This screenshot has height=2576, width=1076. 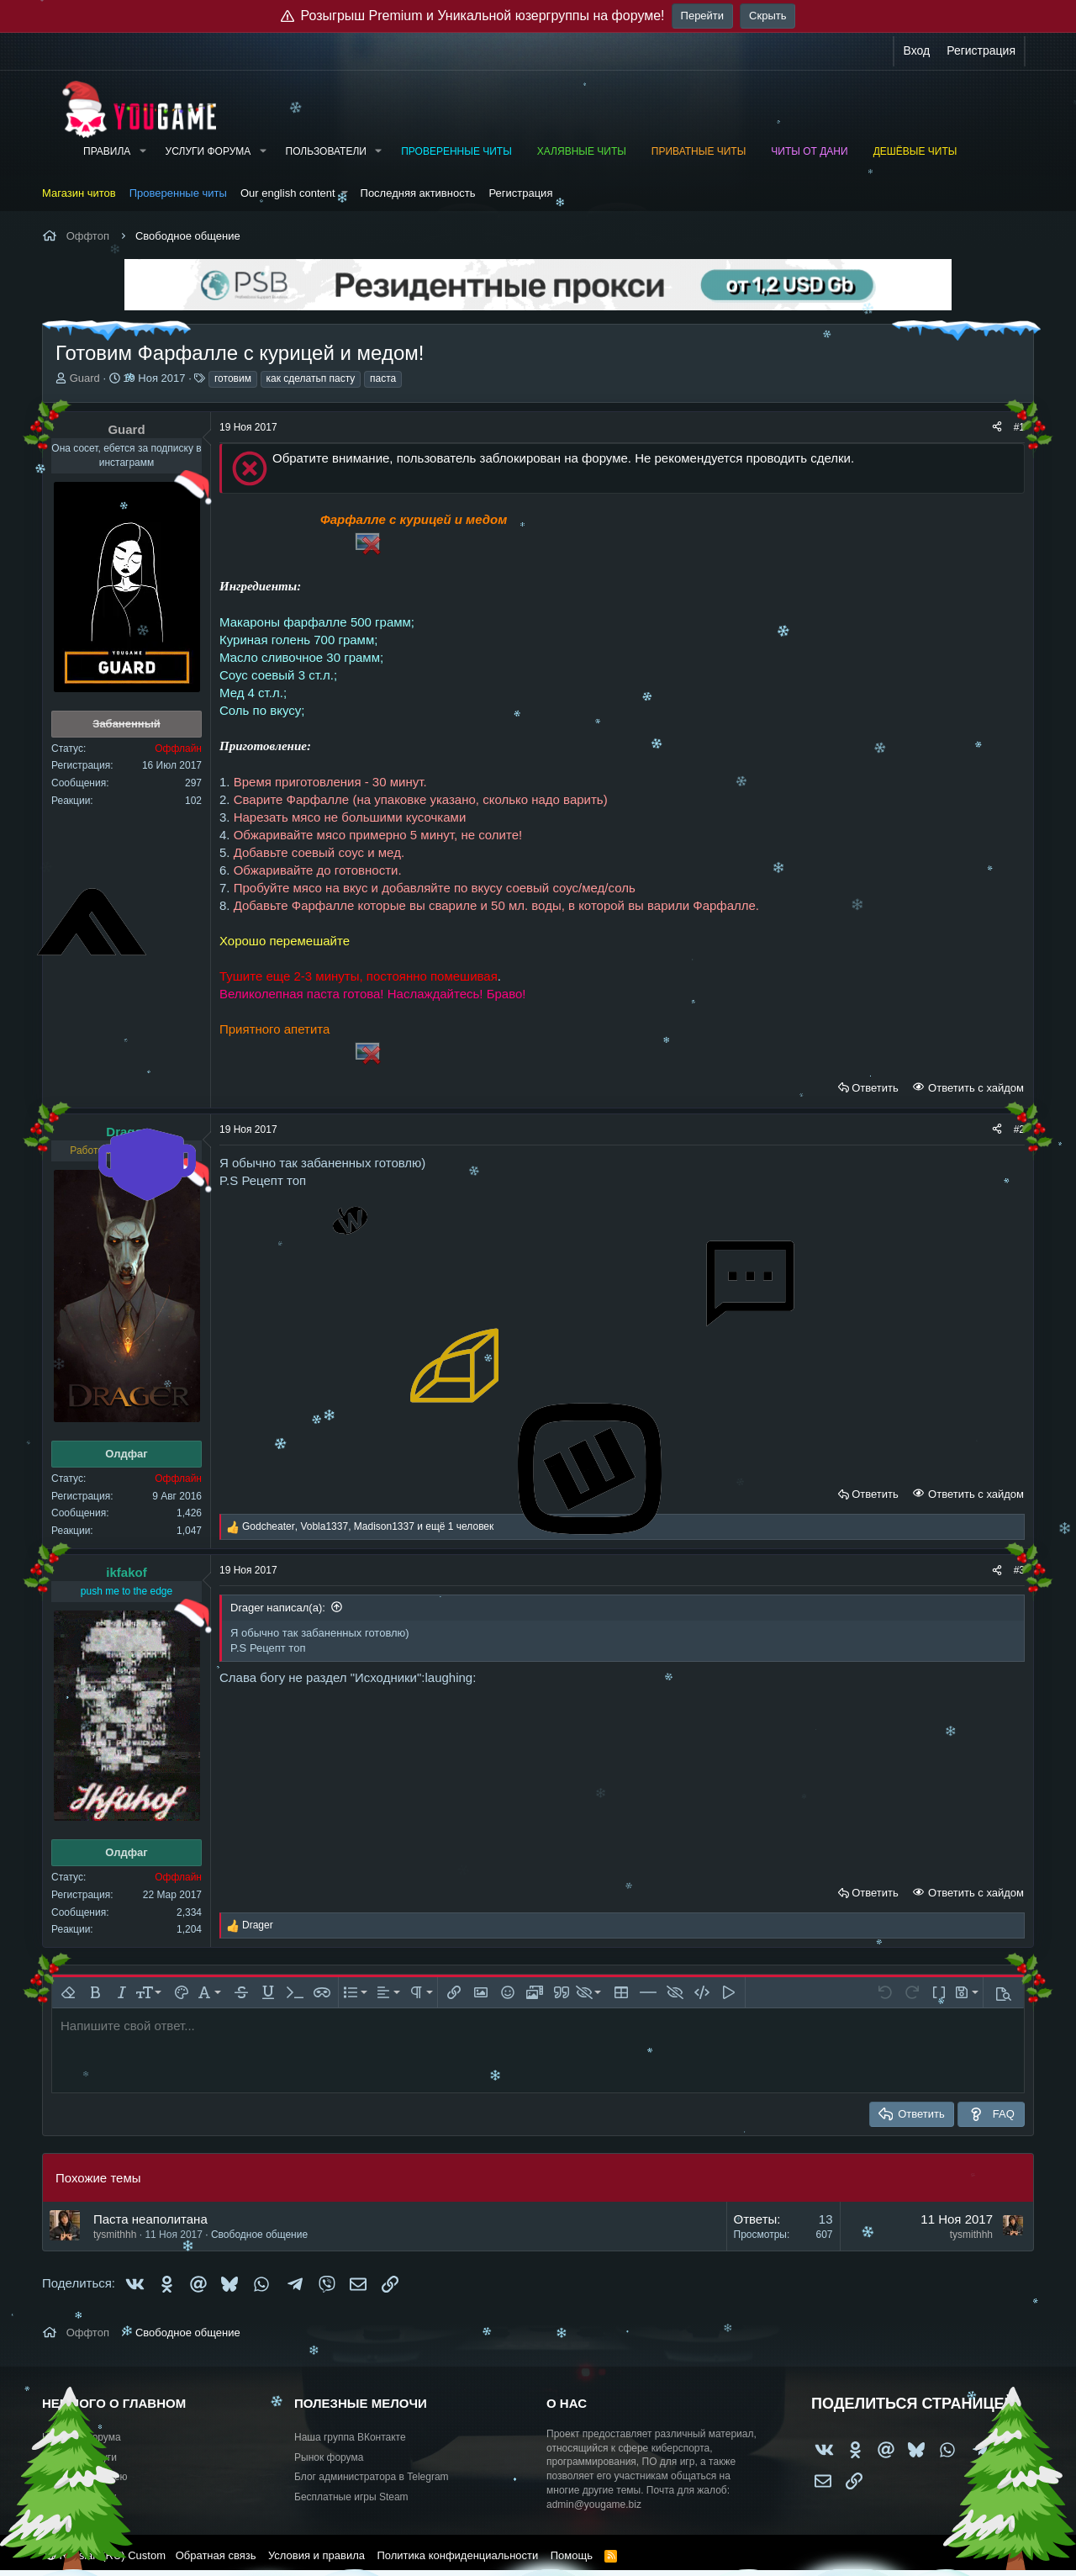 I want to click on open messaging or chat, so click(x=750, y=1280).